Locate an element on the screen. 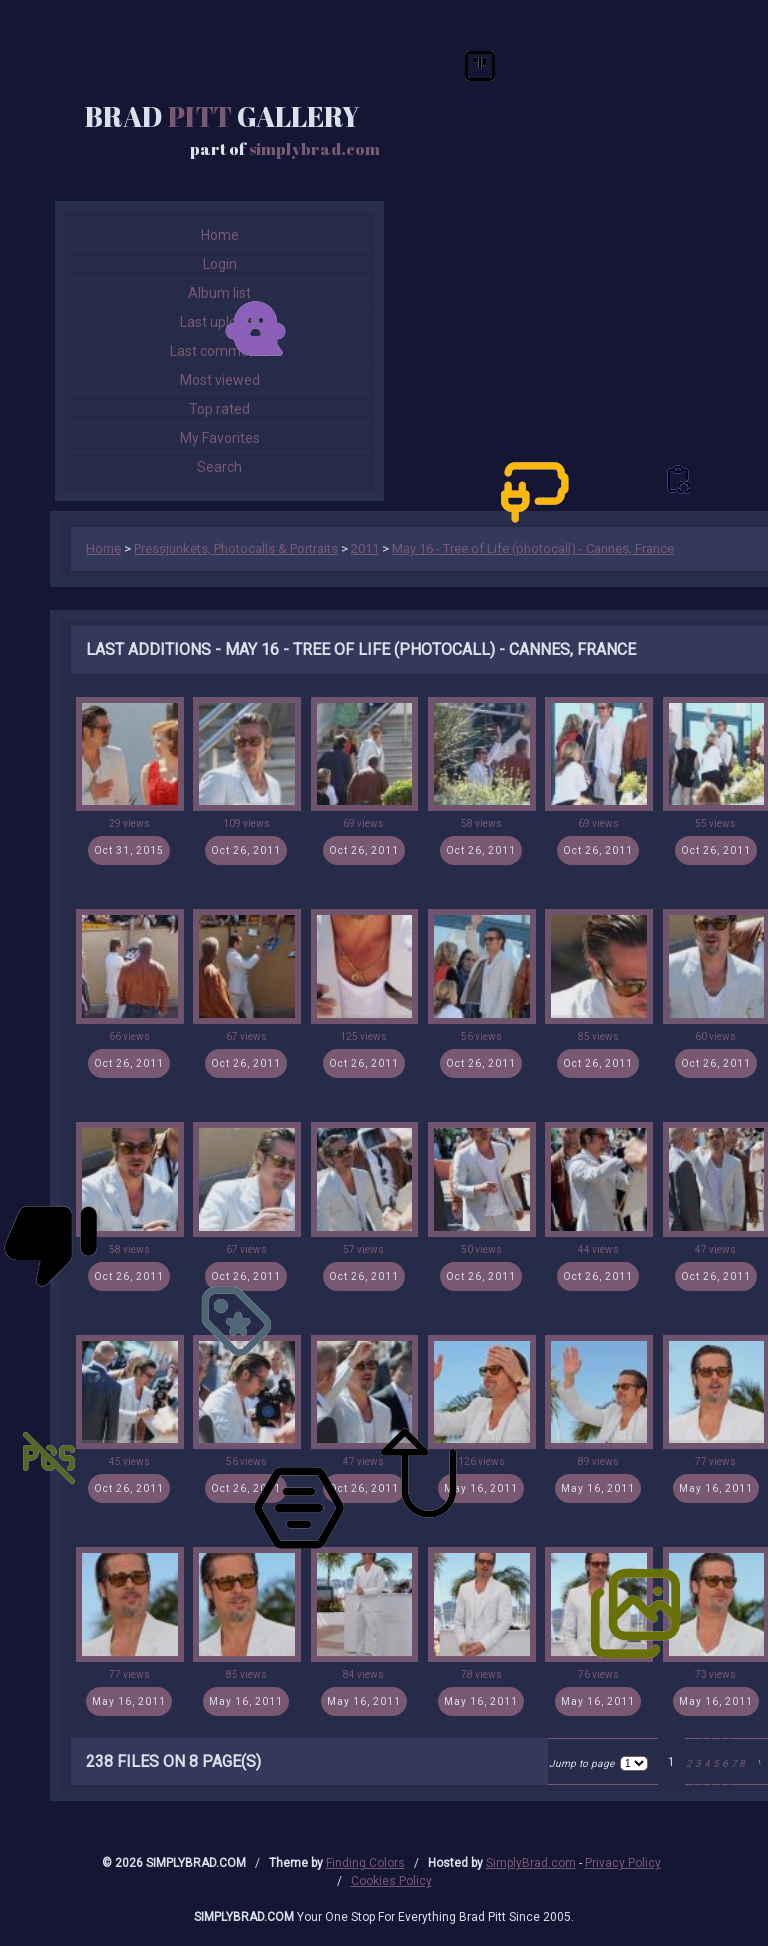 Image resolution: width=768 pixels, height=1946 pixels. copy to clipboard is located at coordinates (678, 479).